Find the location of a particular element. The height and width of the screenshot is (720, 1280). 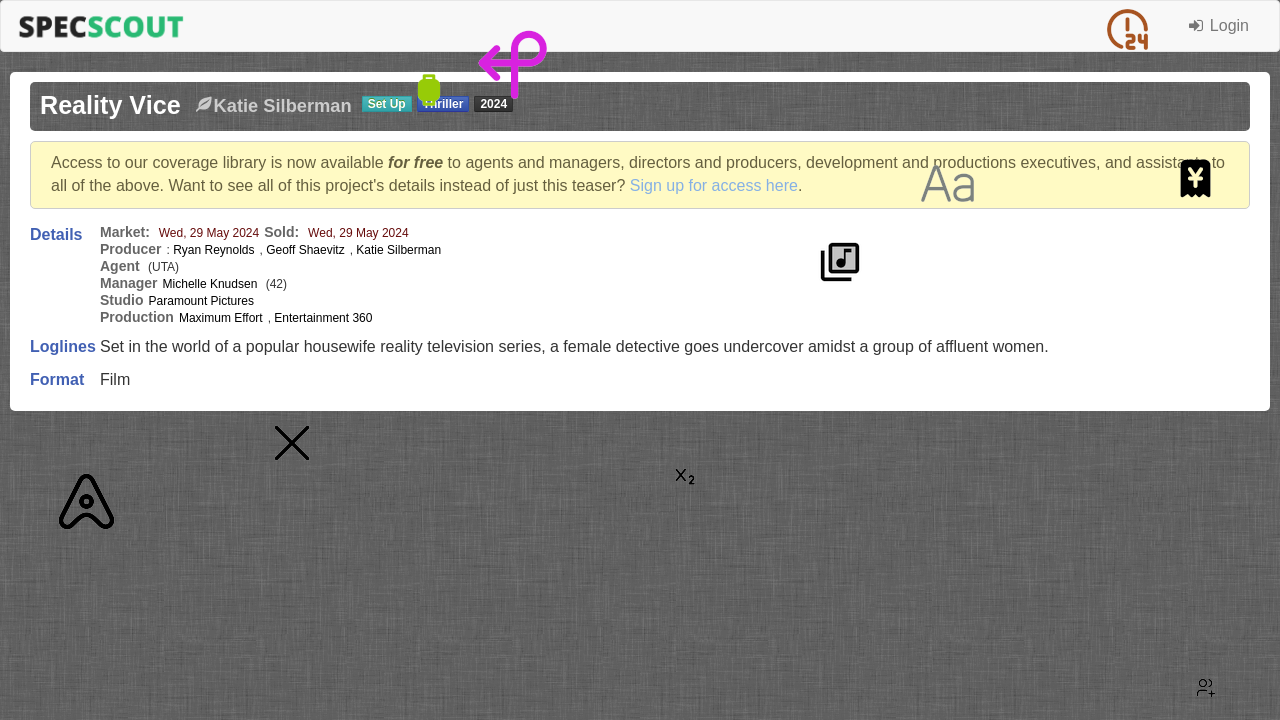

undo or go back to previous state is located at coordinates (511, 63).